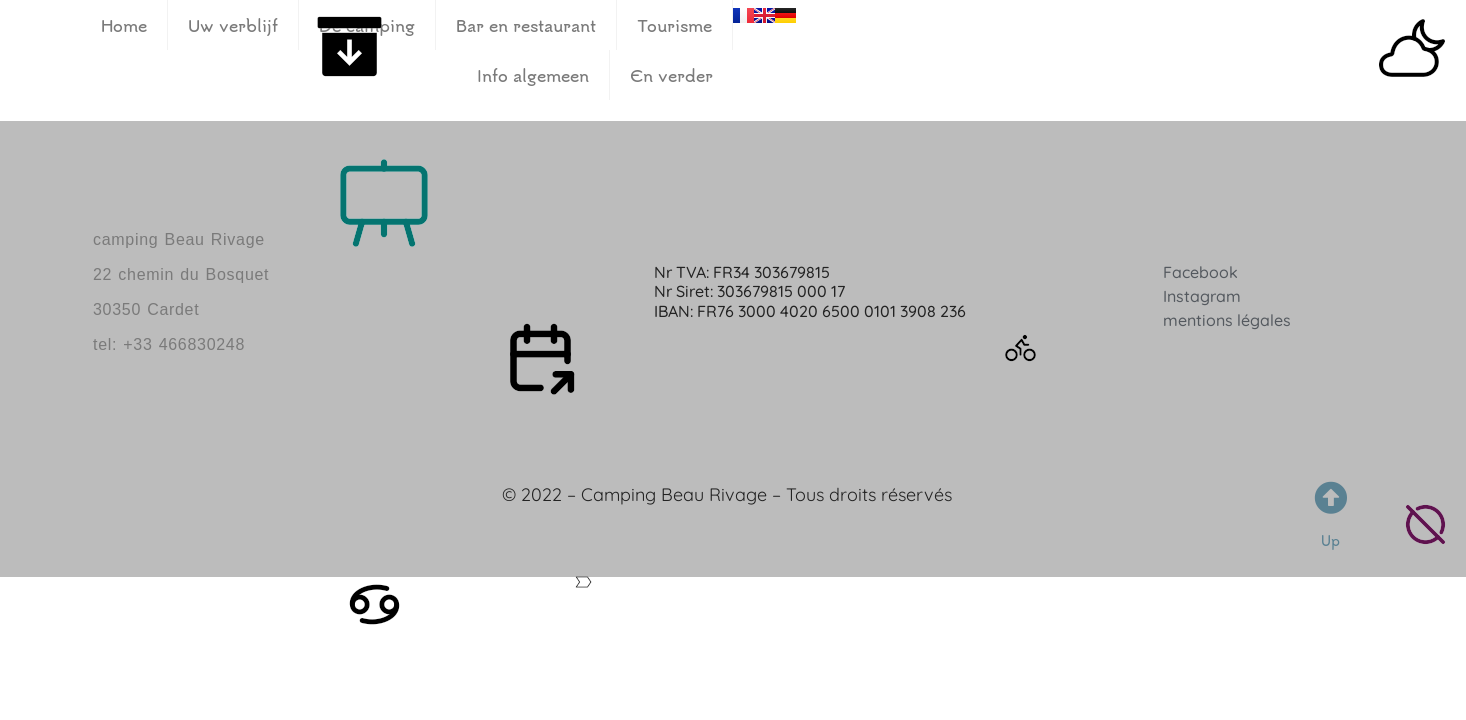  I want to click on do not dry clean this item, so click(1425, 524).